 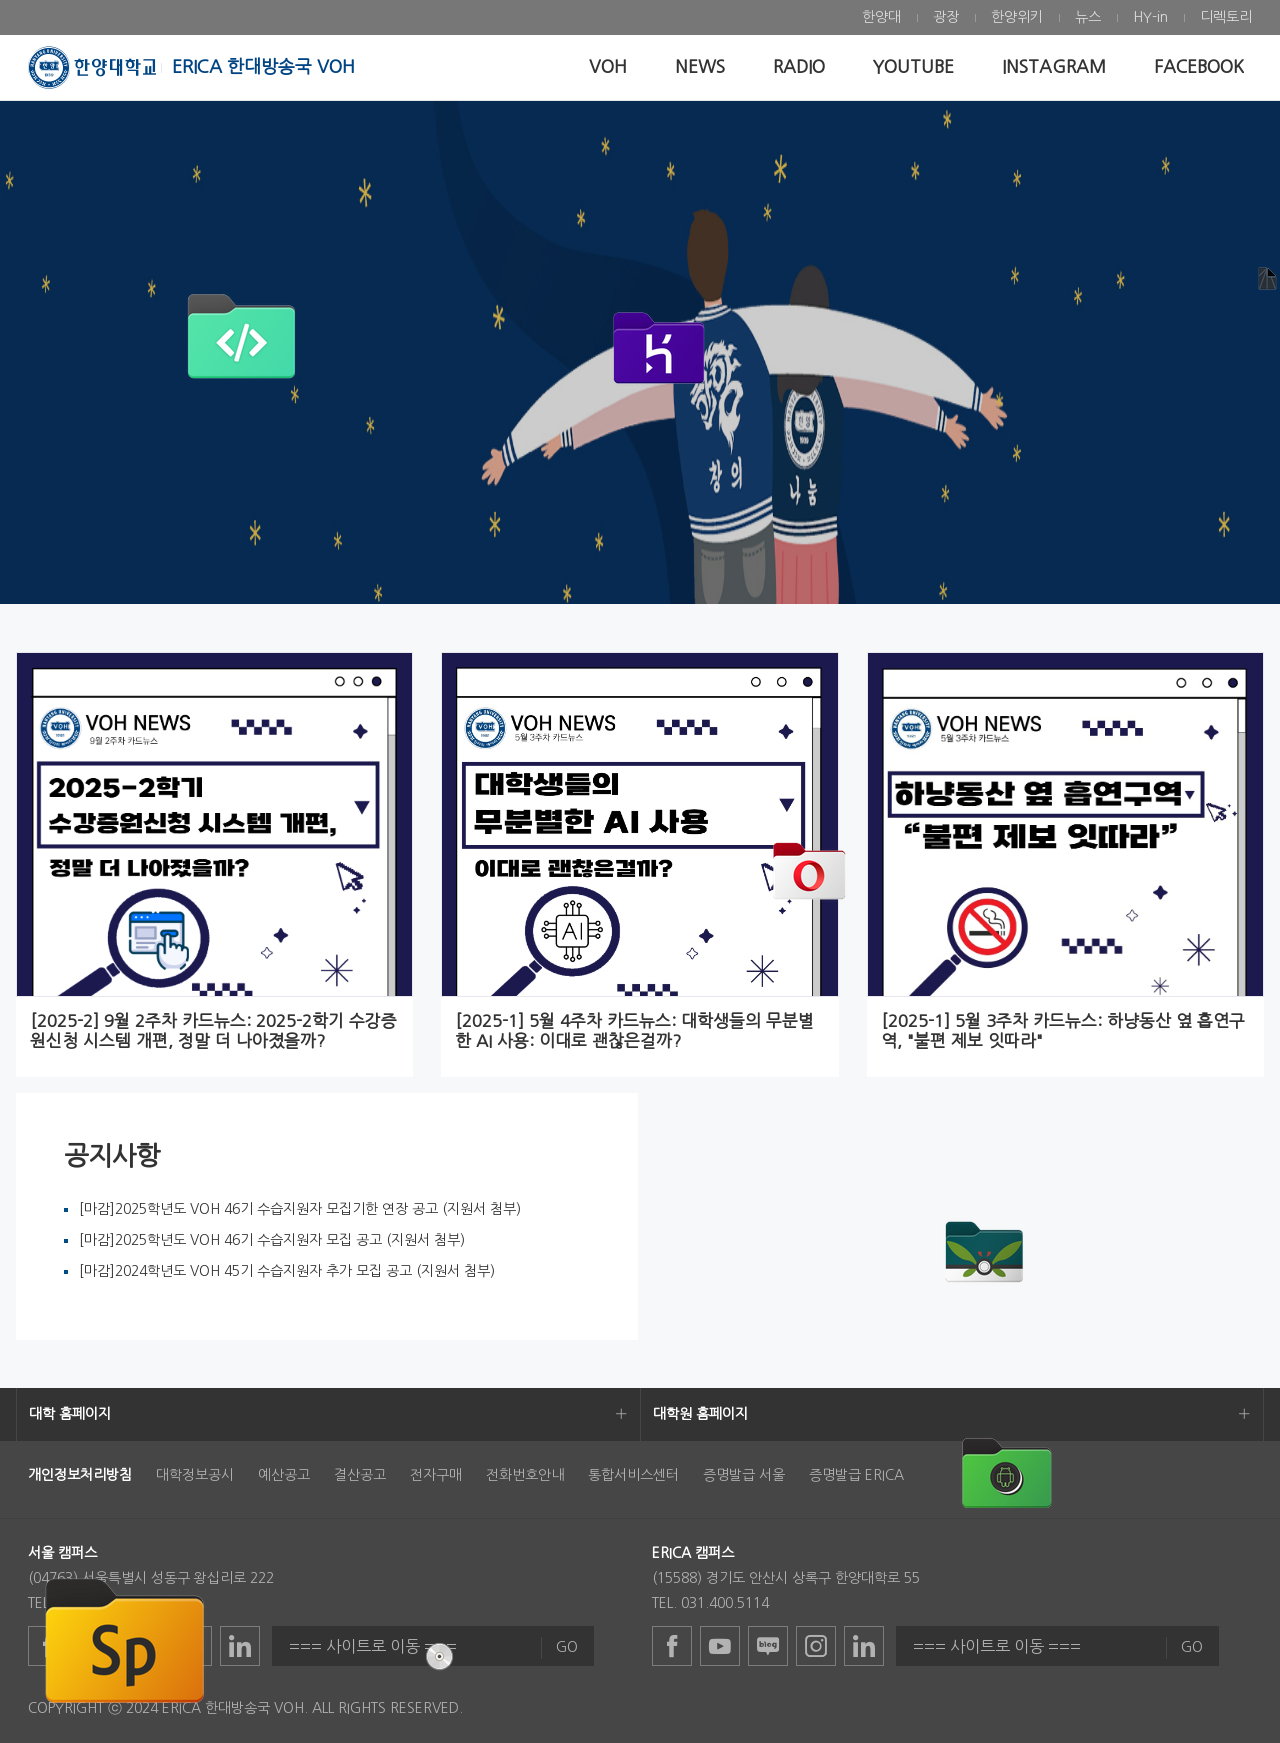 What do you see at coordinates (809, 873) in the screenshot?
I see `open folder containing Opera browser files` at bounding box center [809, 873].